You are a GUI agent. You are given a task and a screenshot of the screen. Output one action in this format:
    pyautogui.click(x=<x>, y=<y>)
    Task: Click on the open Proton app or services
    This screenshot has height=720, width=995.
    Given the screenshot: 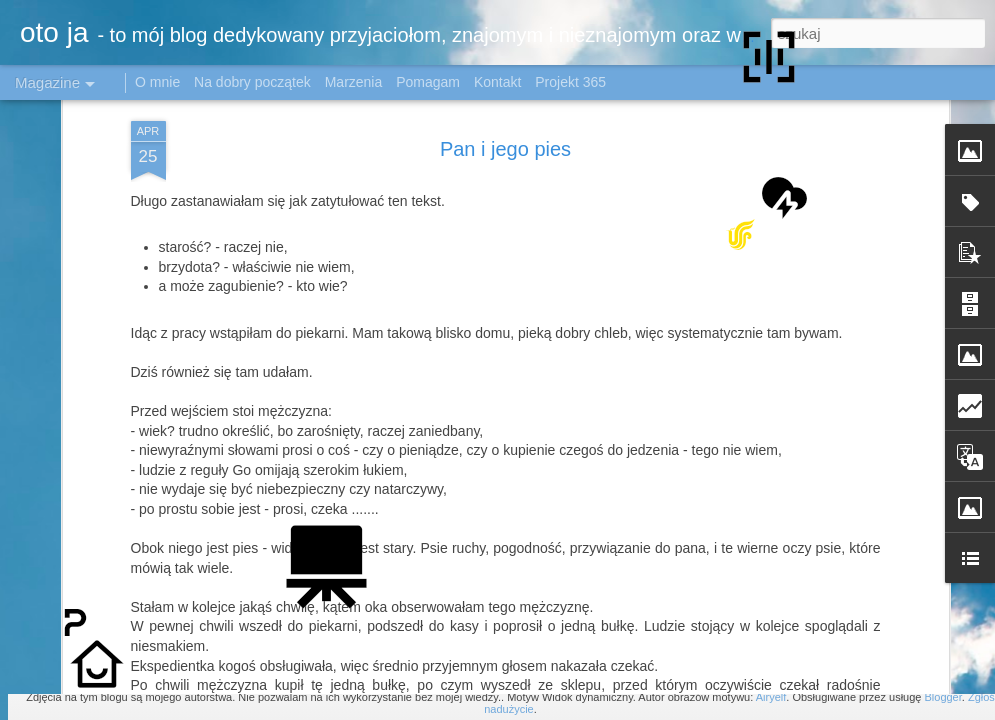 What is the action you would take?
    pyautogui.click(x=75, y=622)
    